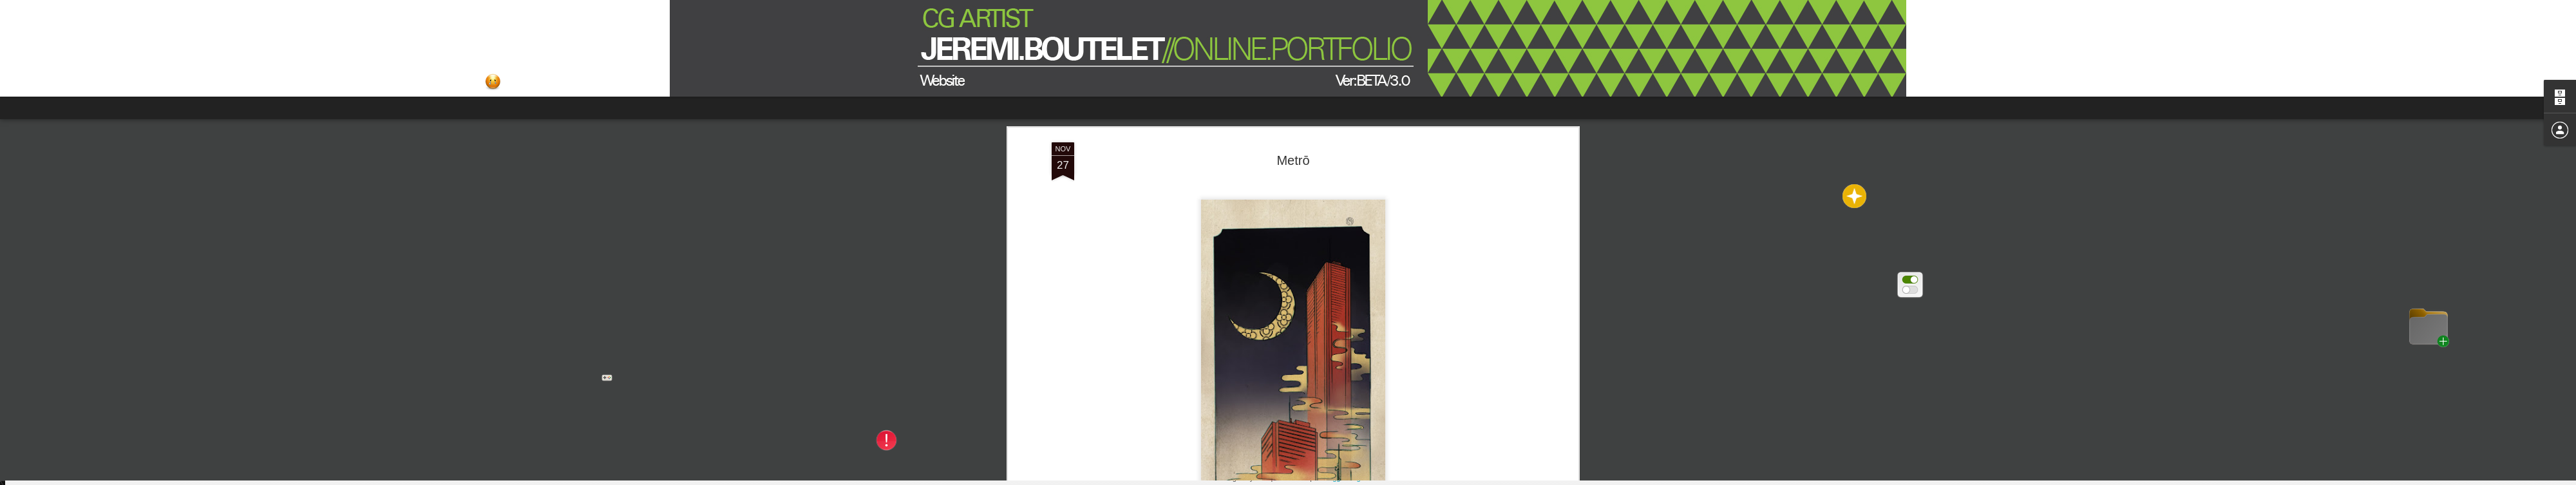  What do you see at coordinates (2429, 327) in the screenshot?
I see `create a new folder` at bounding box center [2429, 327].